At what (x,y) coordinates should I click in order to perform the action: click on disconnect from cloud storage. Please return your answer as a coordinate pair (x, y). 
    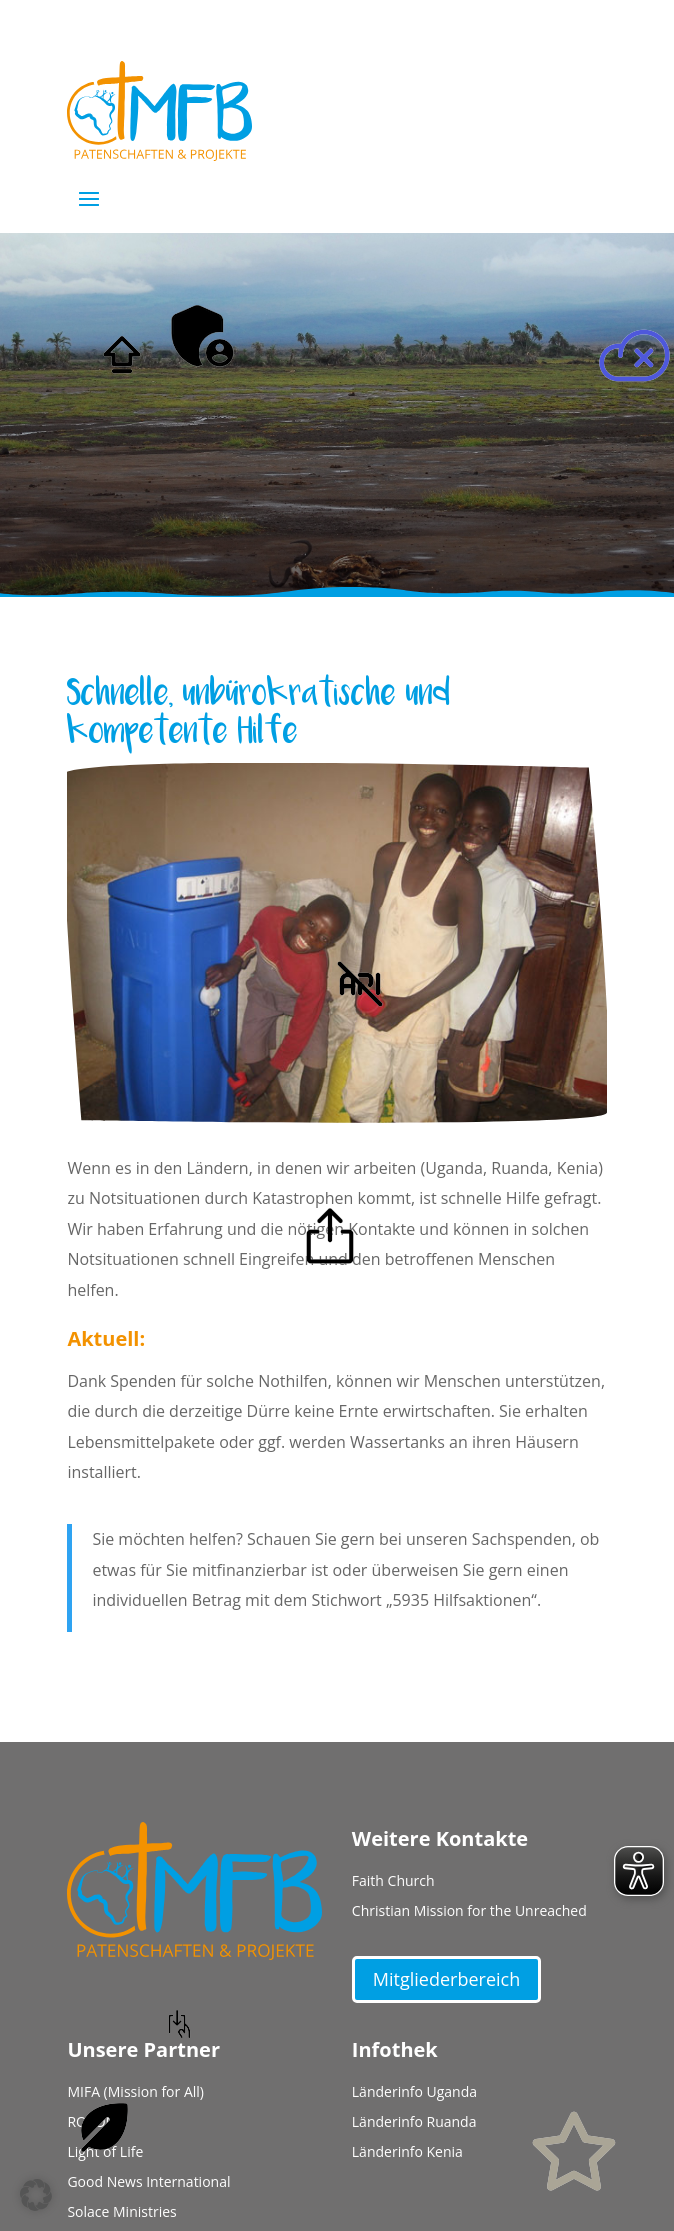
    Looking at the image, I should click on (634, 355).